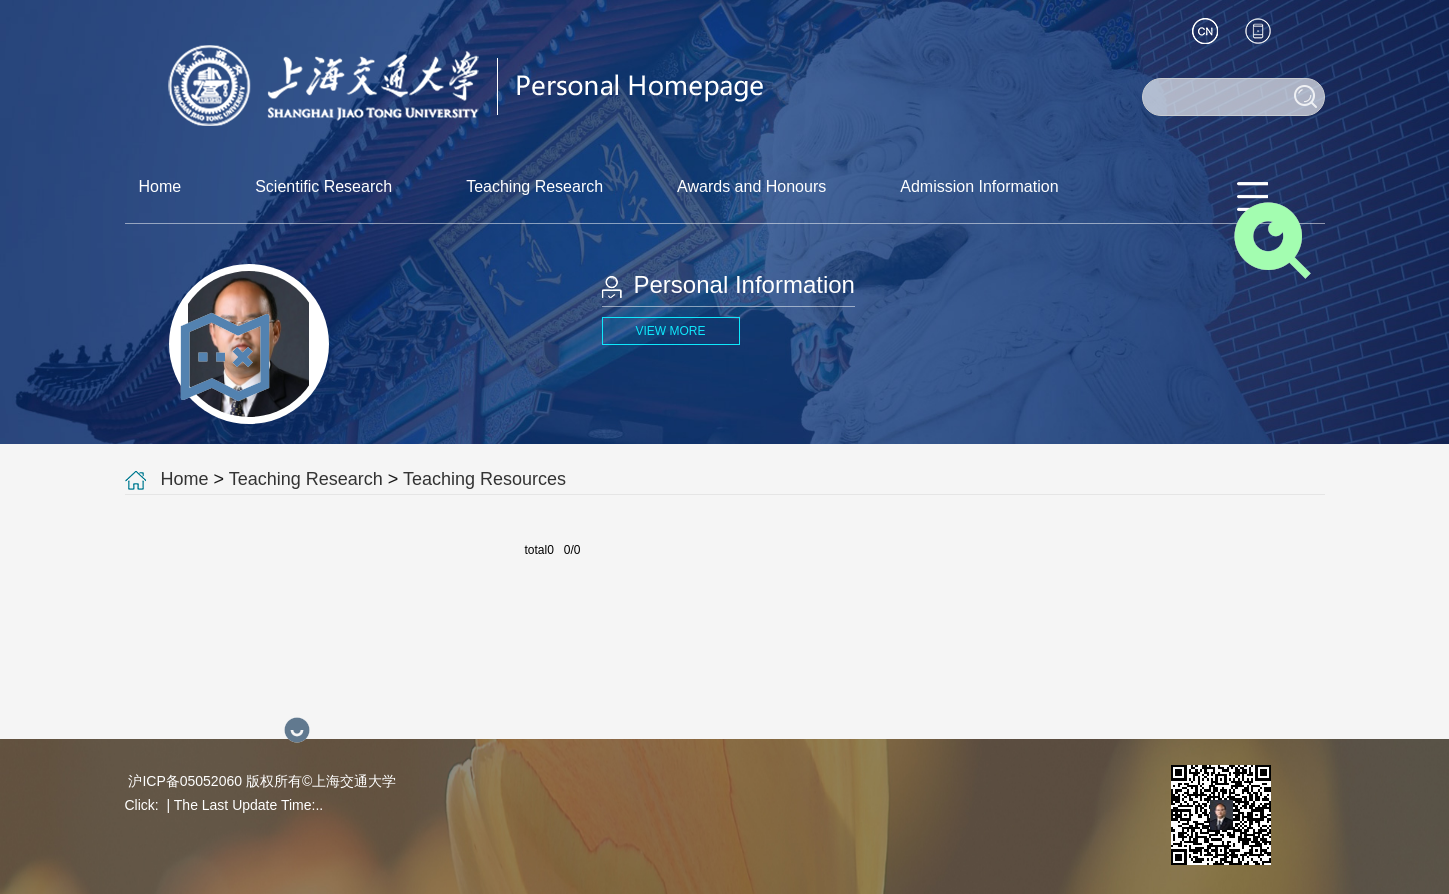  Describe the element at coordinates (1272, 240) in the screenshot. I see `search with visual recognition` at that location.